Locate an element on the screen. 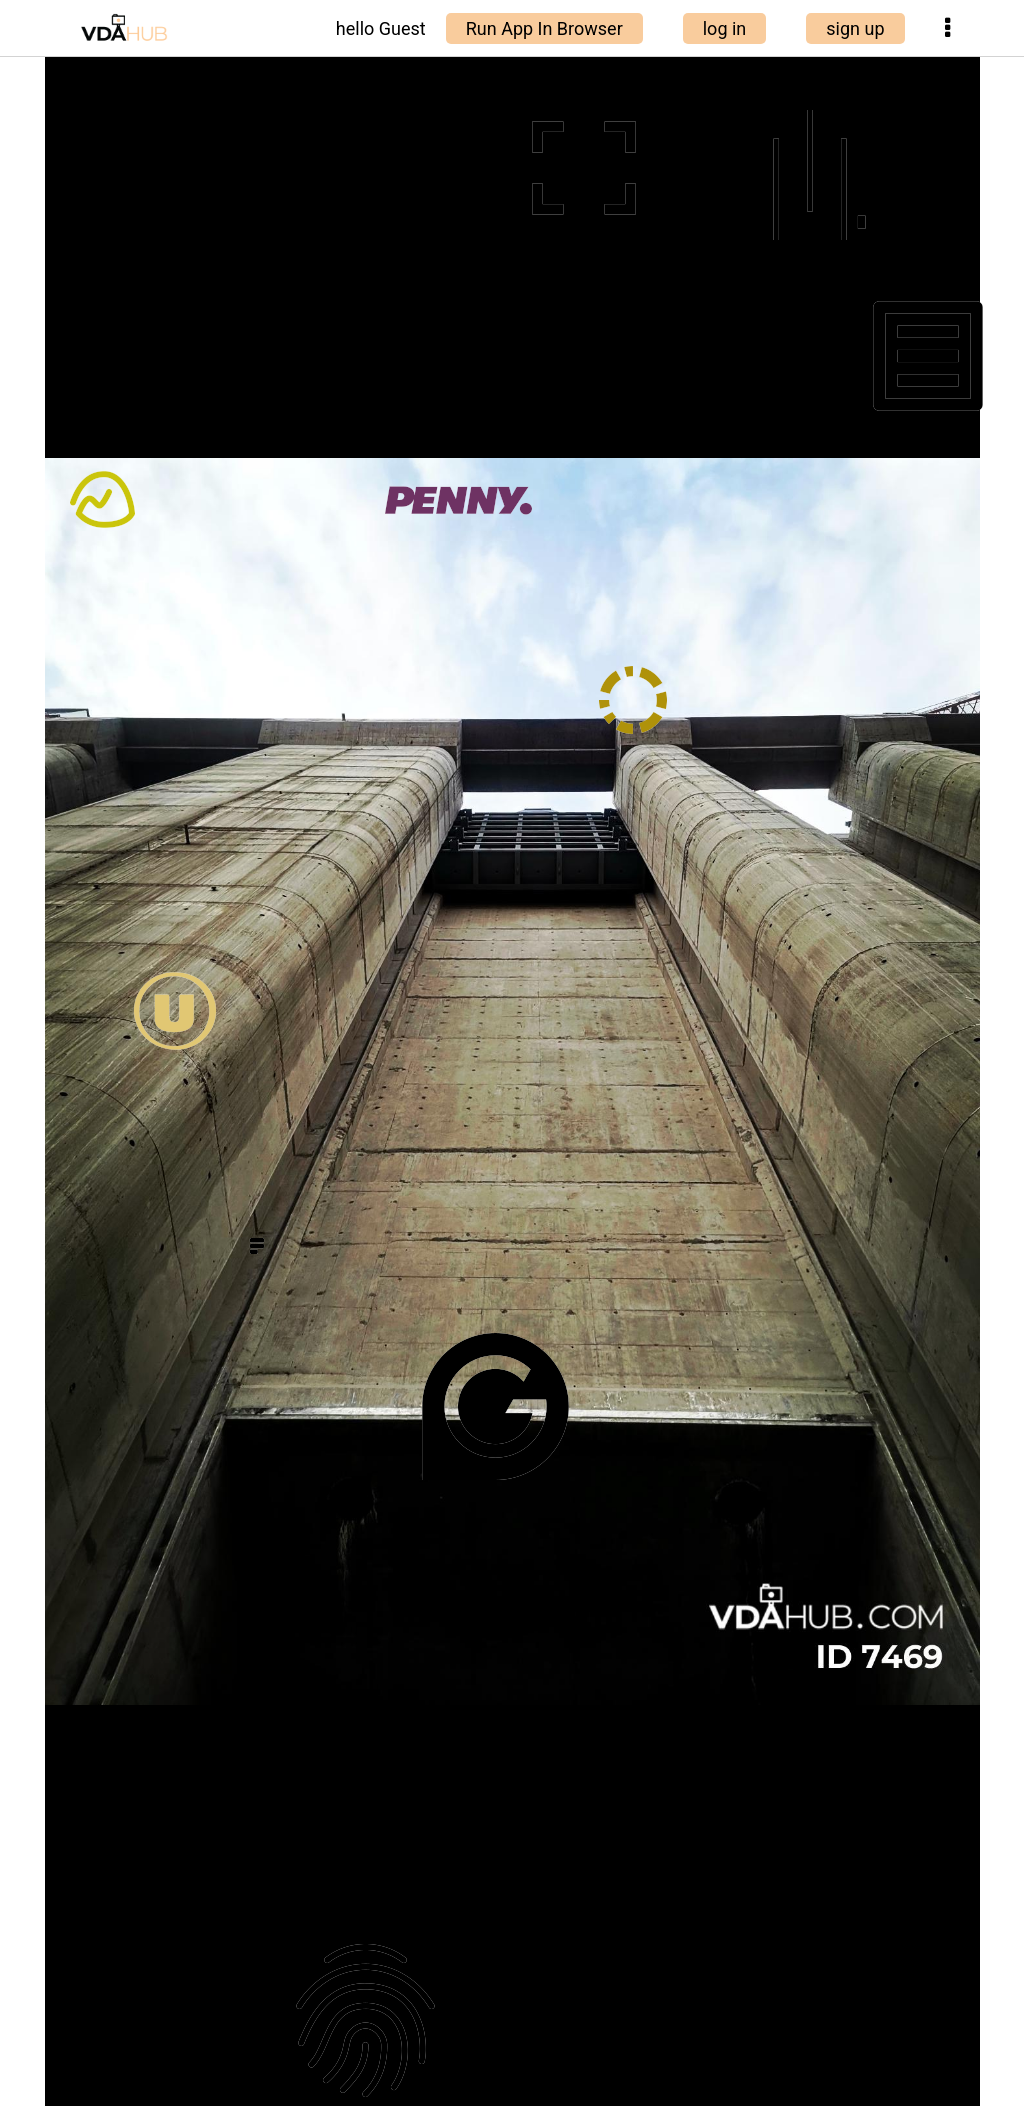 The width and height of the screenshot is (1024, 2106). open Basecamp app is located at coordinates (102, 499).